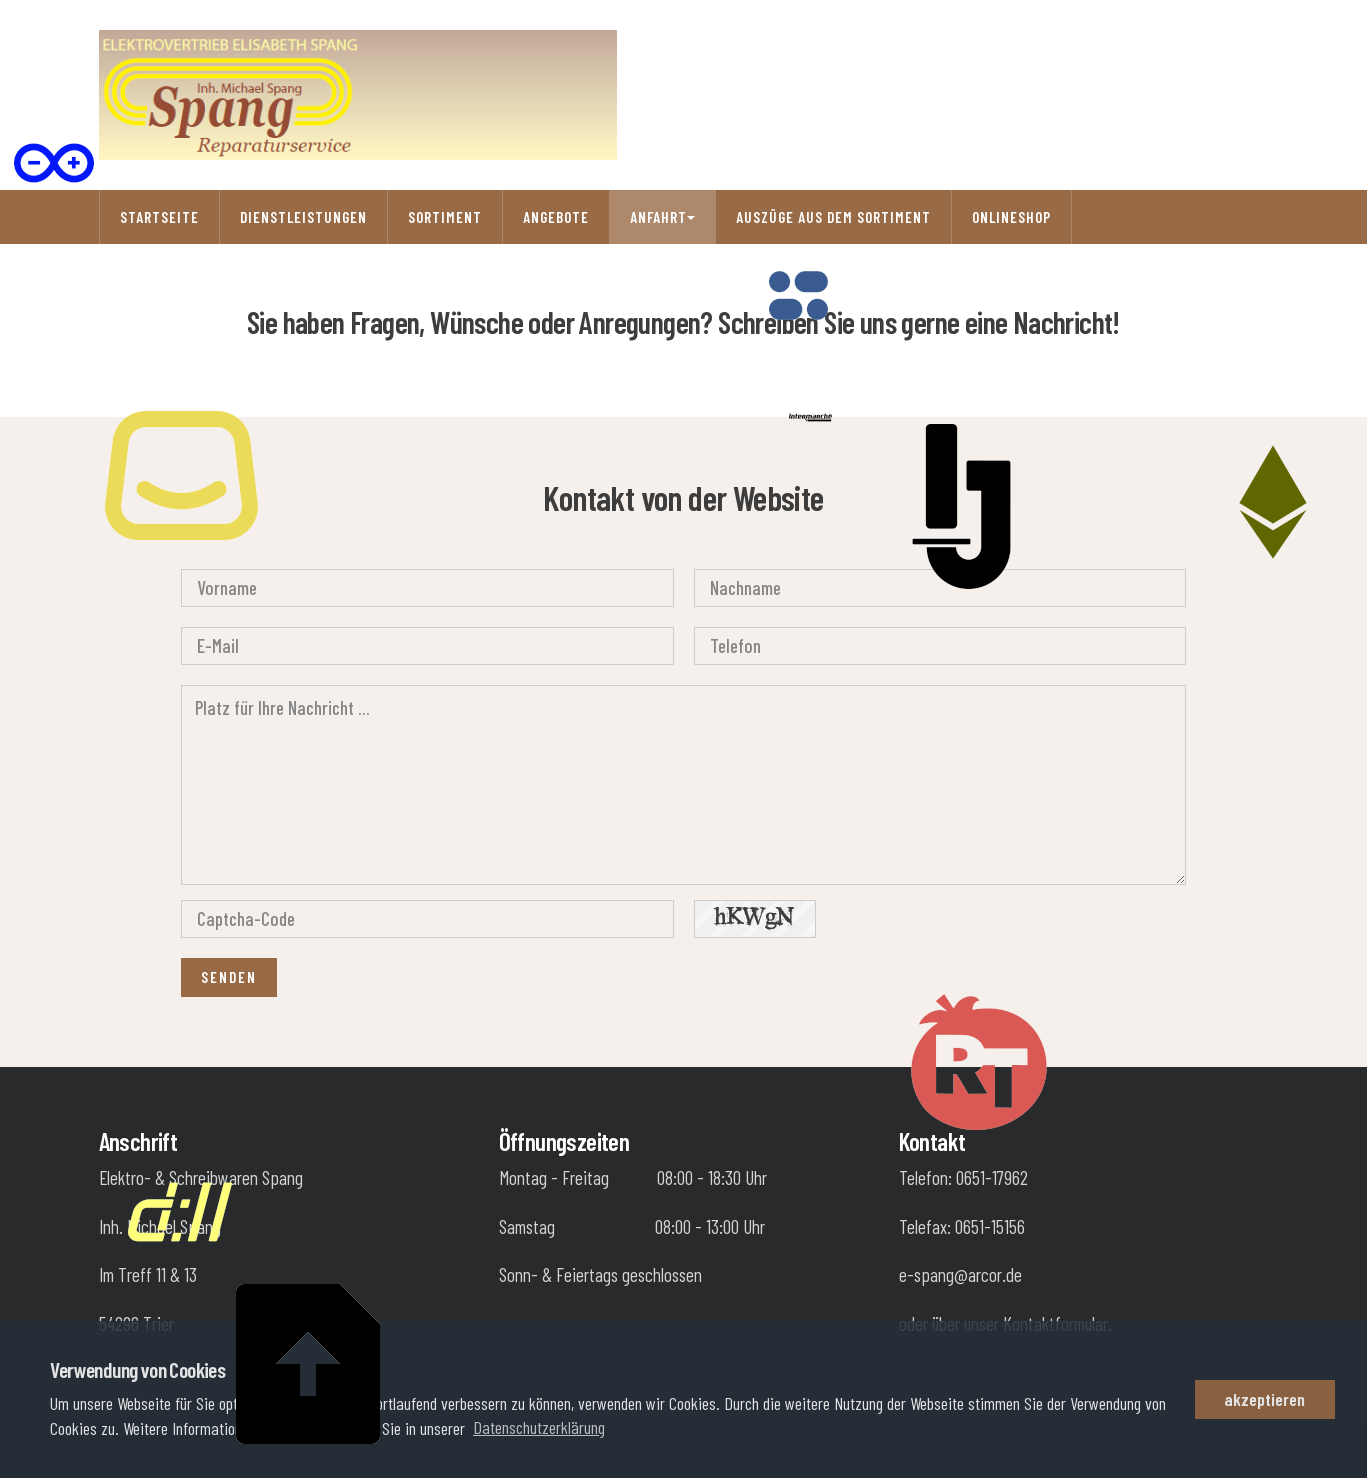 The image size is (1367, 1478). Describe the element at coordinates (180, 1212) in the screenshot. I see `cmplid brand logo` at that location.